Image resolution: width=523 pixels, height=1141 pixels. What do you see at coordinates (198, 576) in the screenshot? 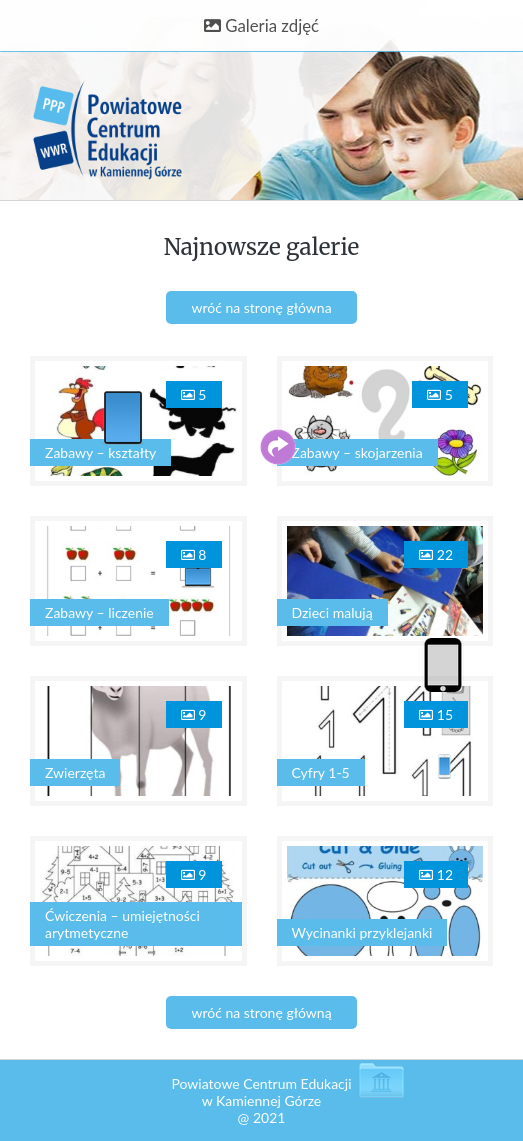
I see `macbook air 15-inch device icon` at bounding box center [198, 576].